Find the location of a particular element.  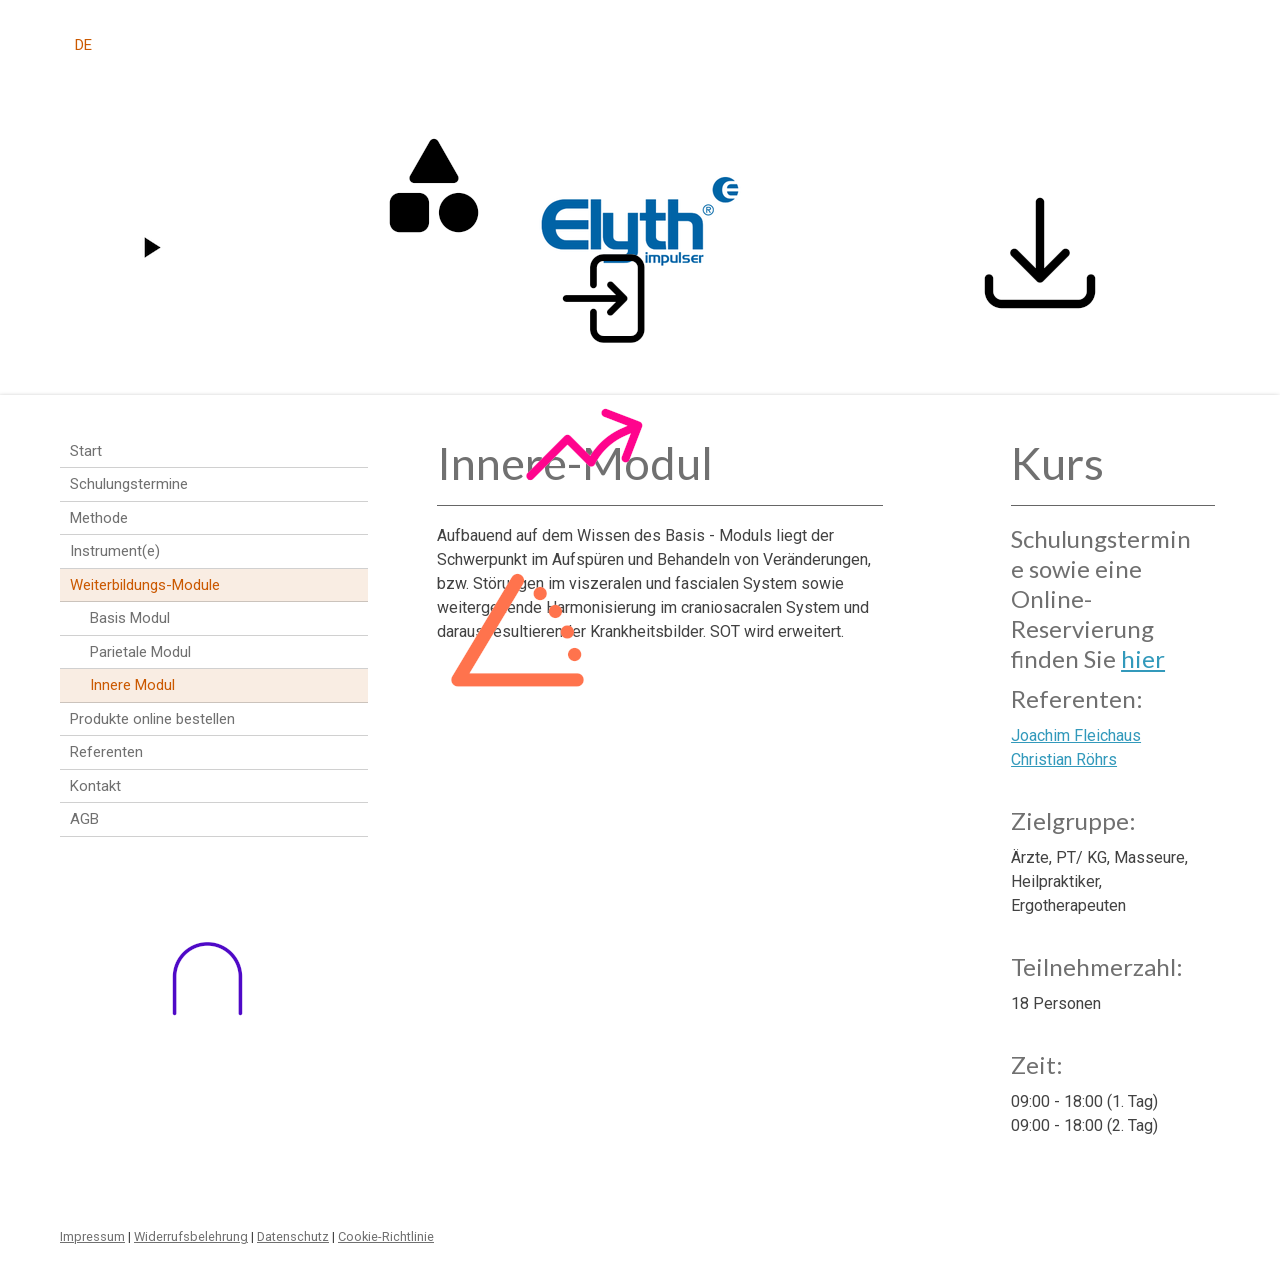

download a file or document is located at coordinates (1040, 253).